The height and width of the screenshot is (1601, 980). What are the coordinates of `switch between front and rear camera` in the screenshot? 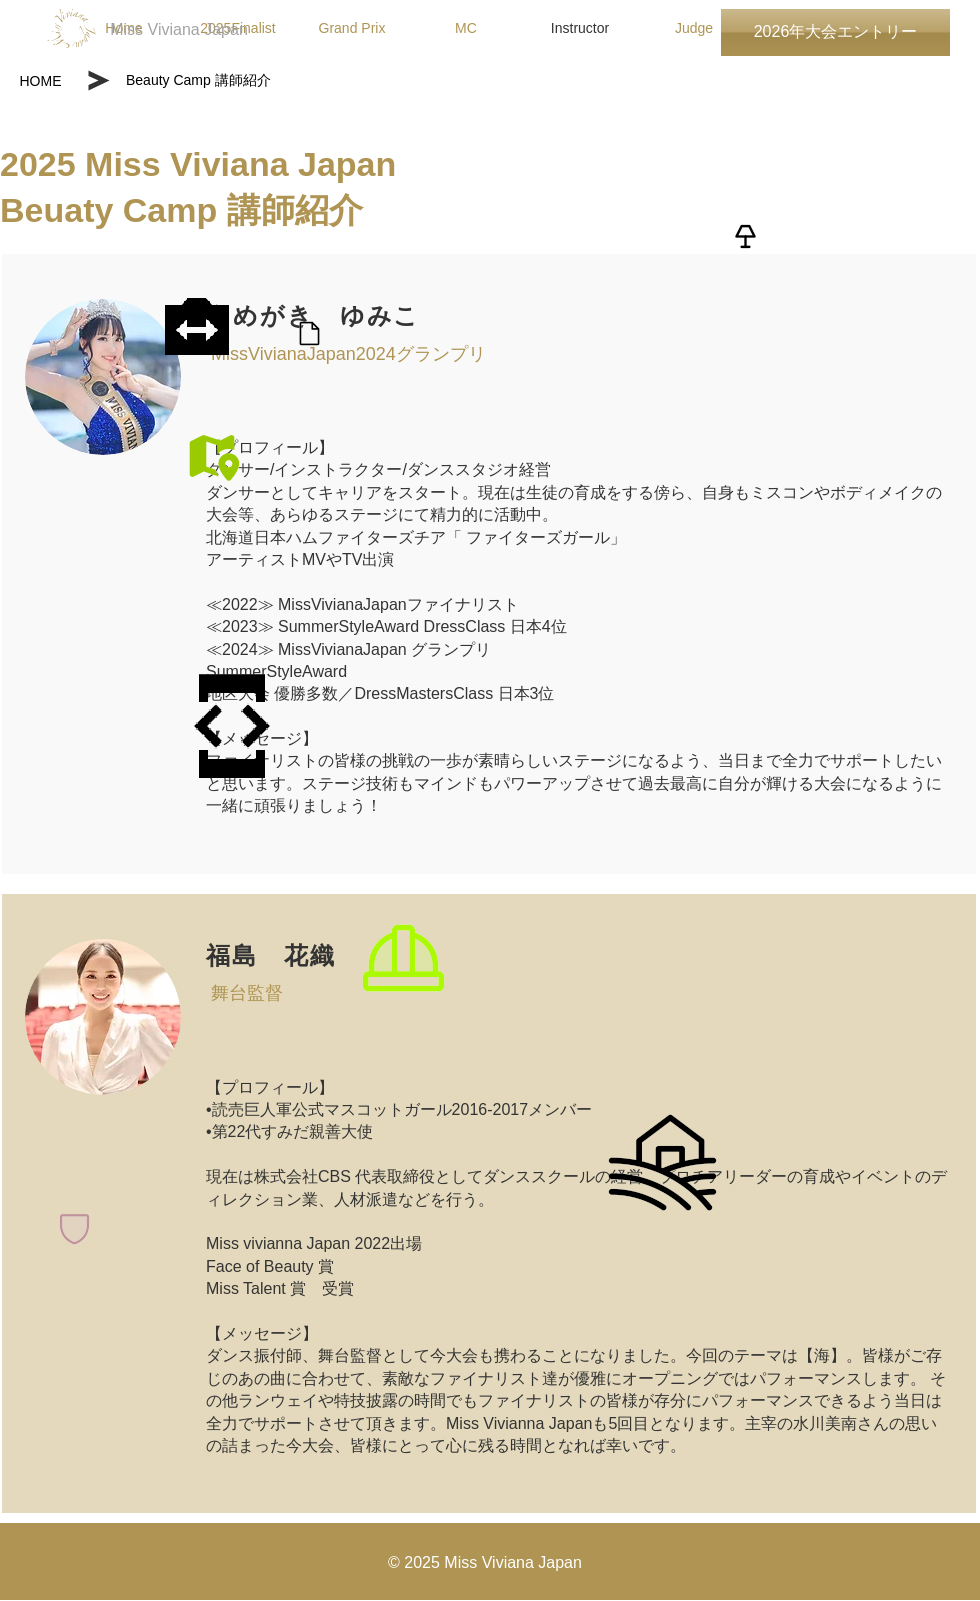 It's located at (197, 330).